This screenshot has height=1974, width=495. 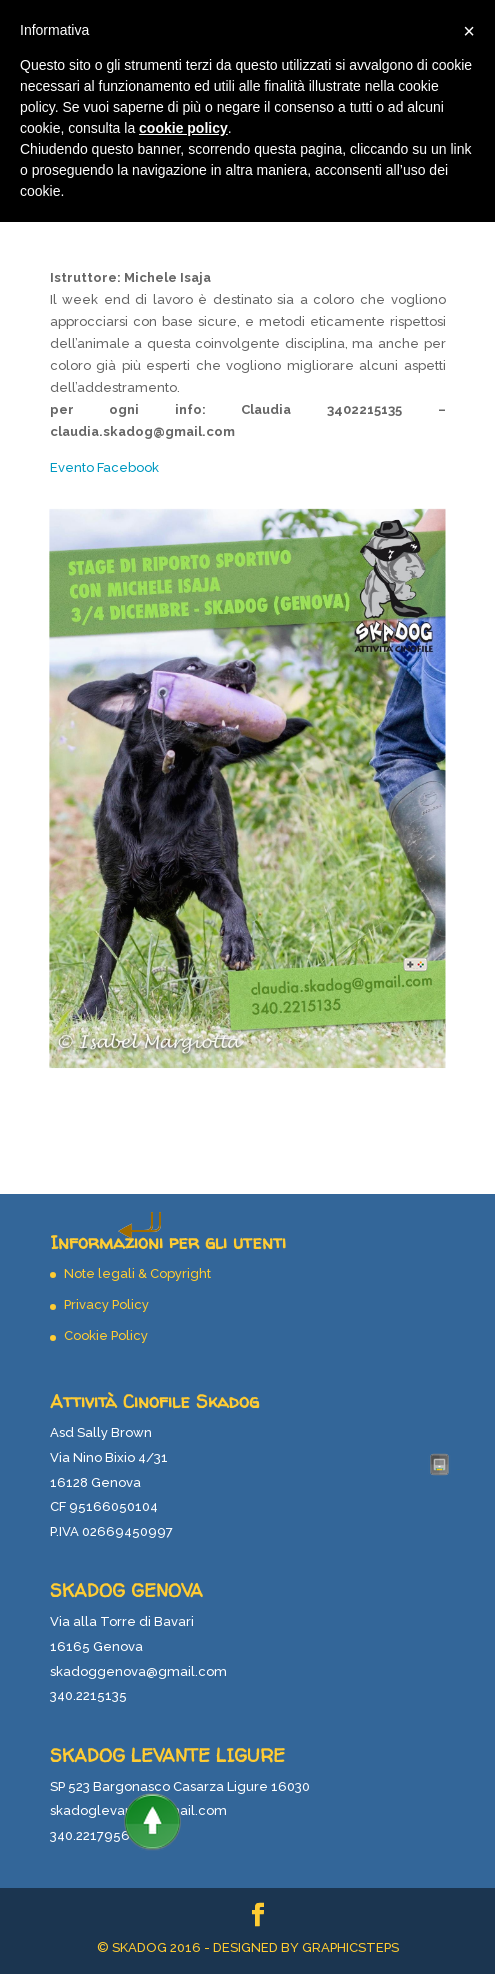 I want to click on sega genesis/32x rom file, so click(x=439, y=1464).